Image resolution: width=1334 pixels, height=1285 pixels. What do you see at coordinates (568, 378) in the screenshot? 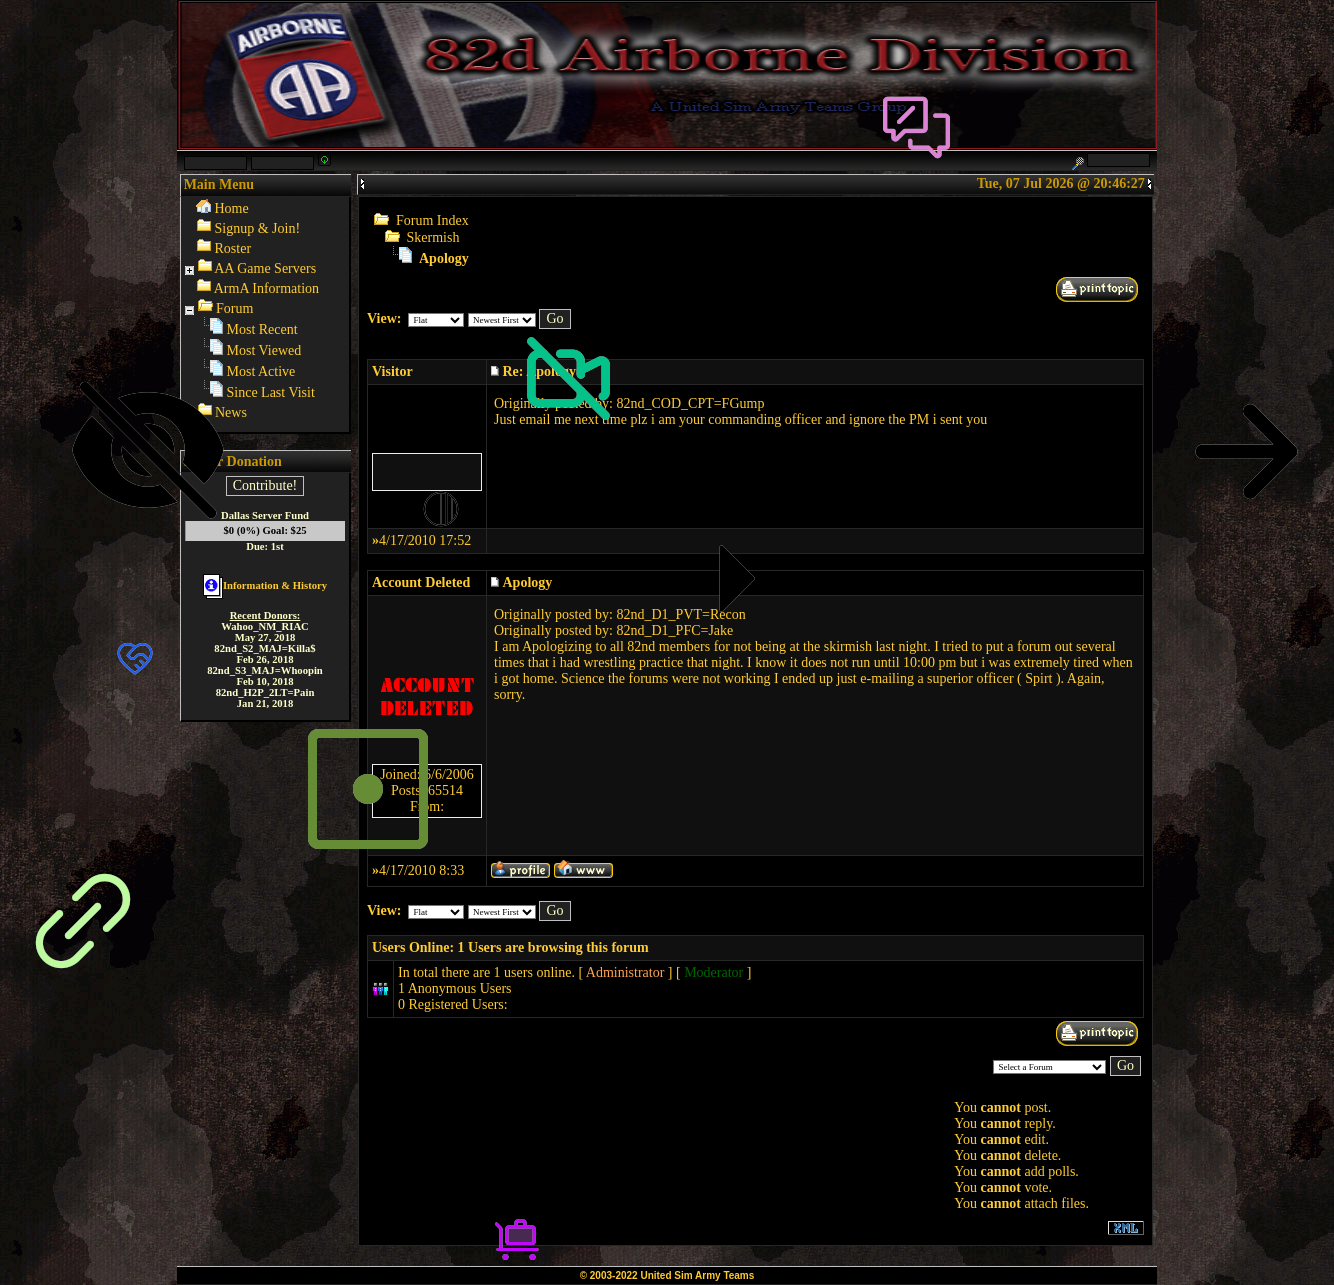
I see `turn off camera or disable video` at bounding box center [568, 378].